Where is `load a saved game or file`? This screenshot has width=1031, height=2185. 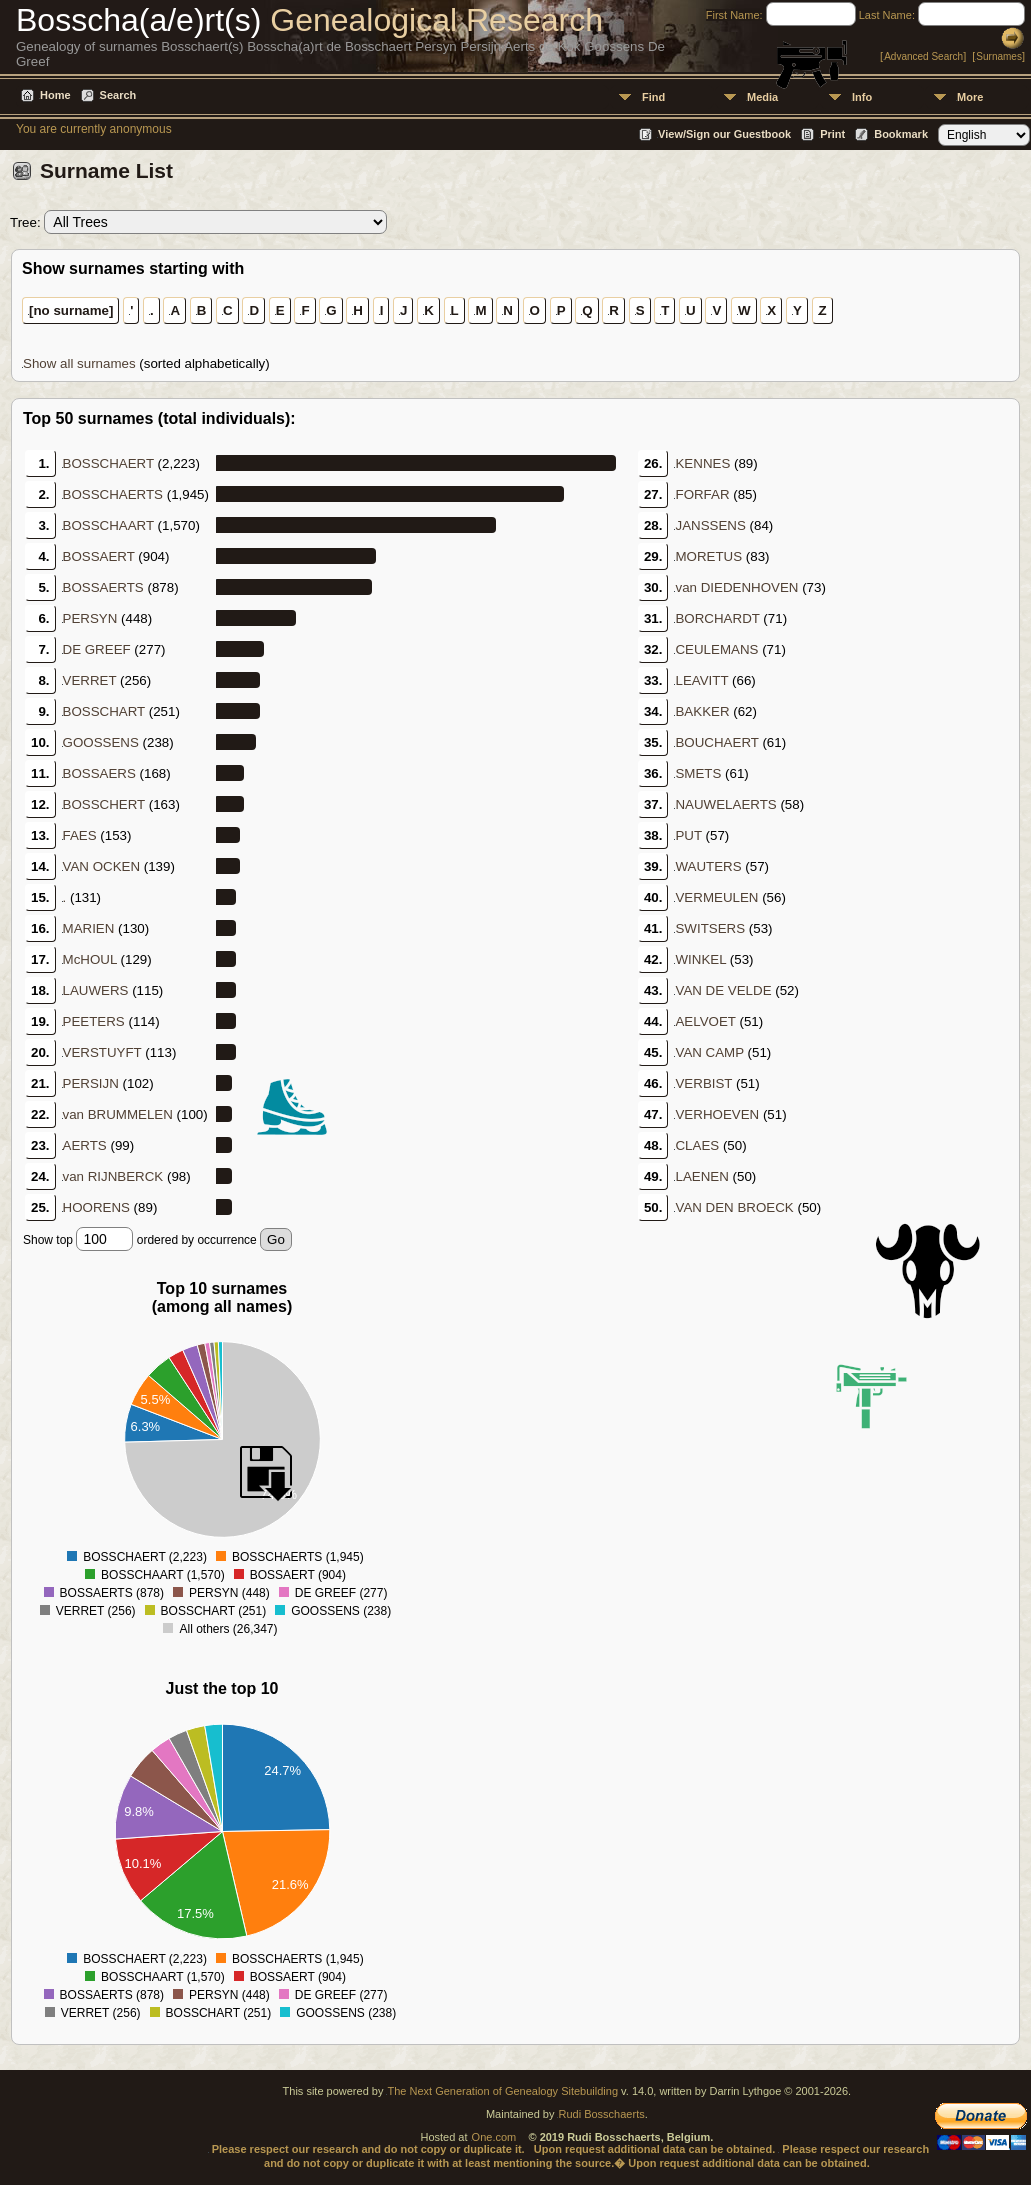 load a saved game or file is located at coordinates (266, 1472).